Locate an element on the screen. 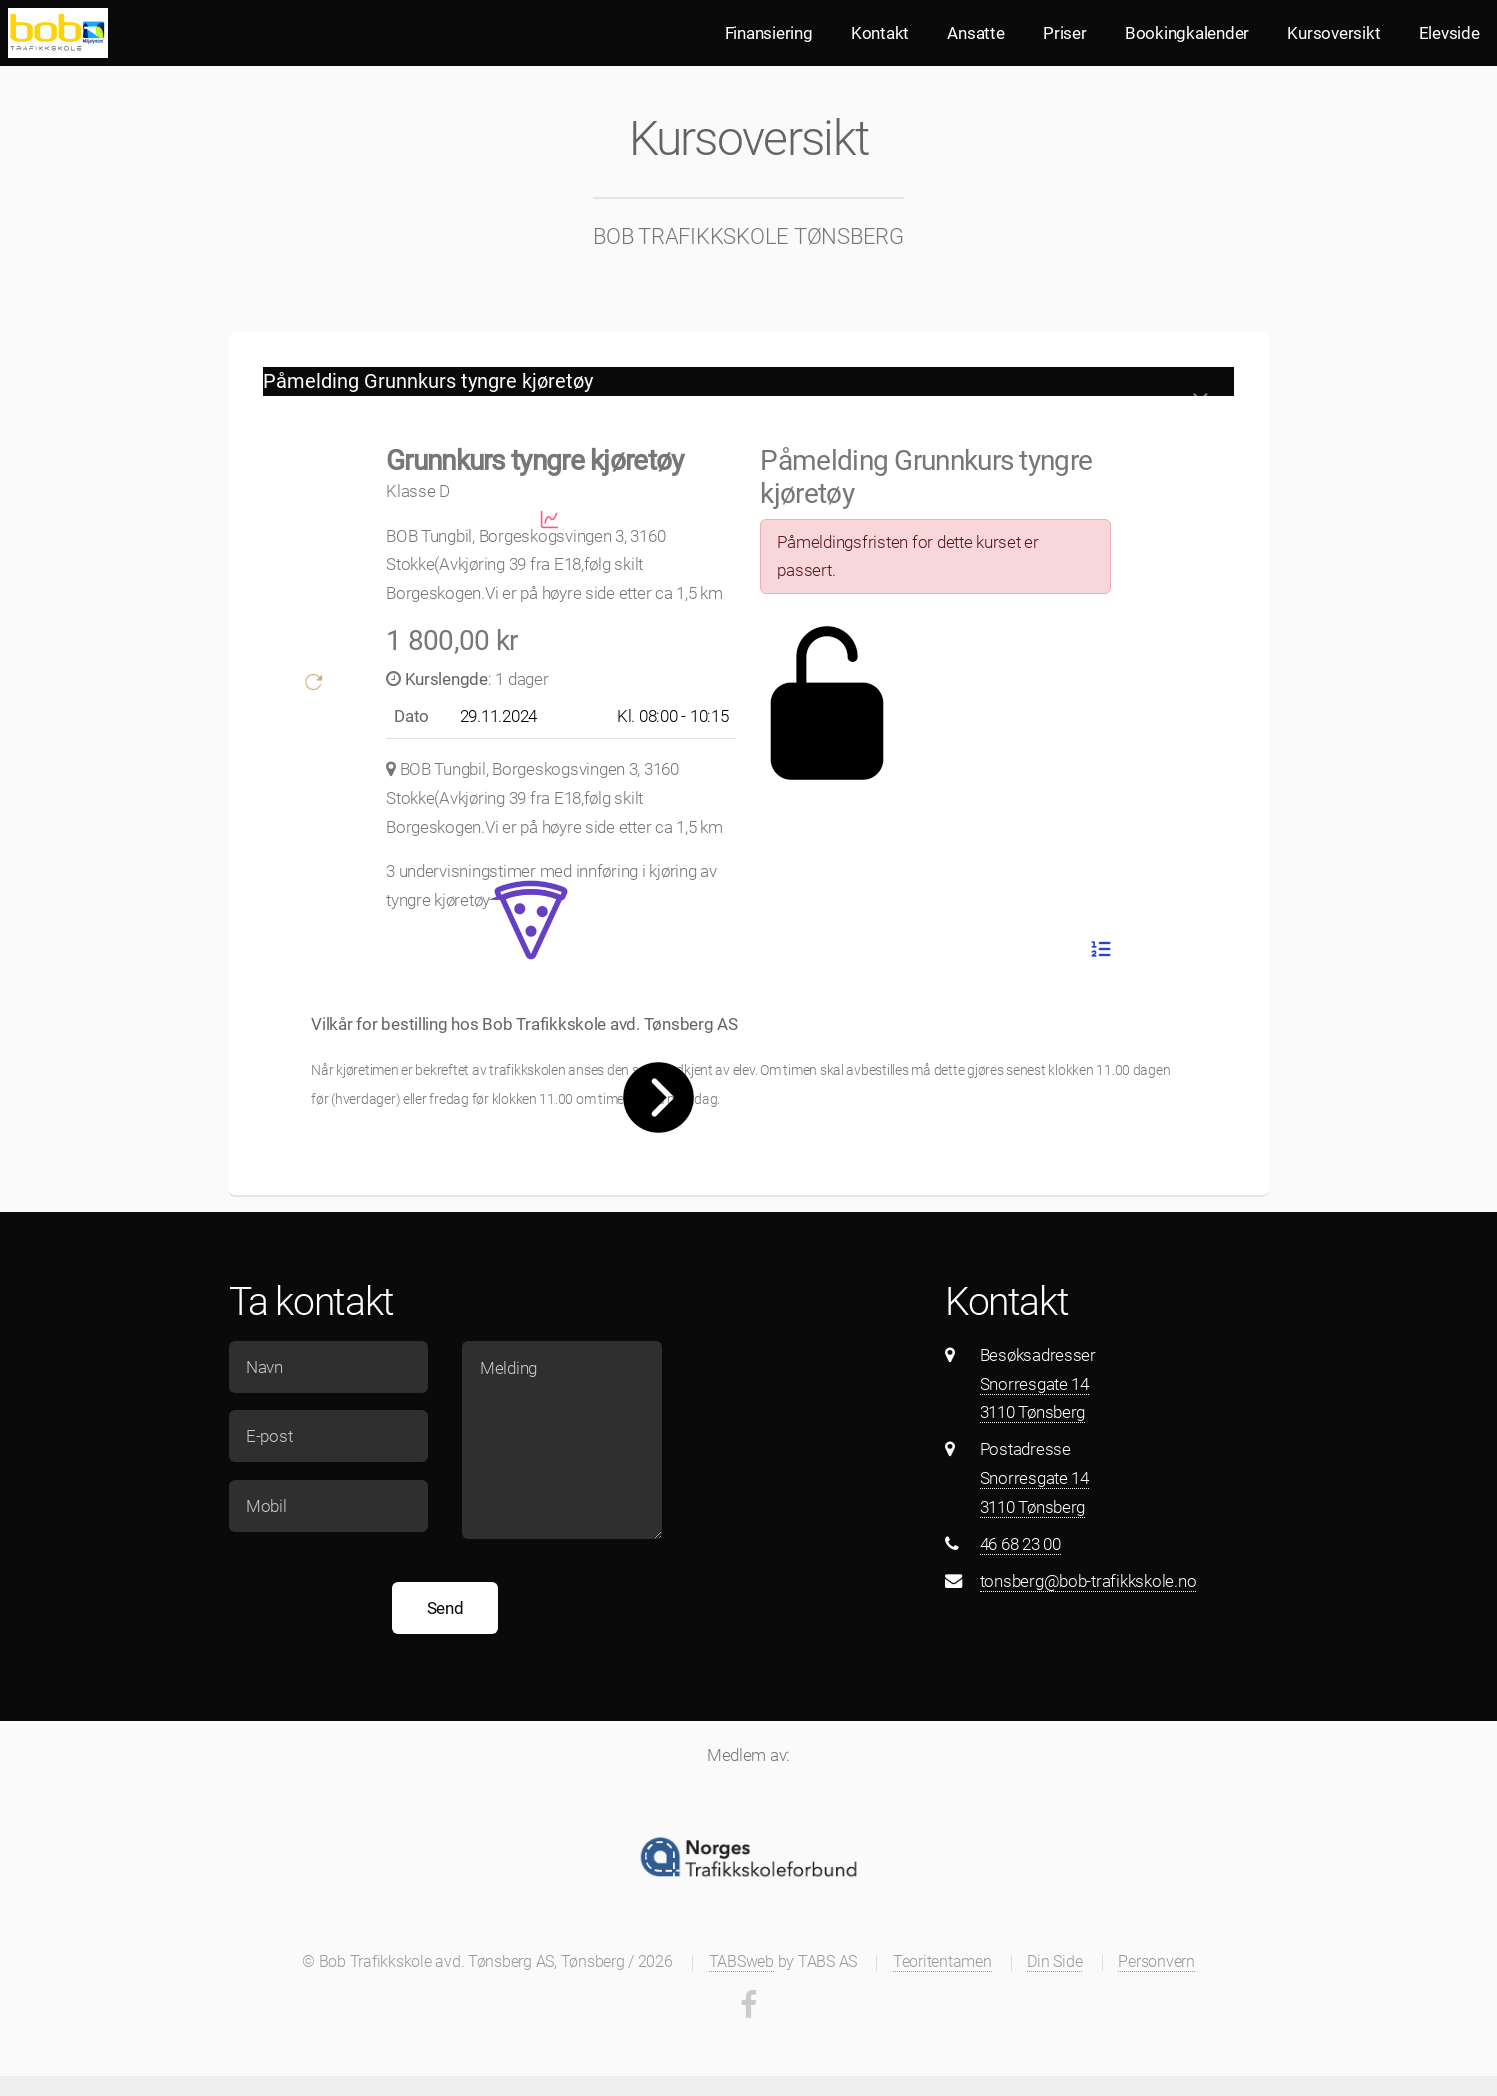  create a numbered list is located at coordinates (1101, 949).